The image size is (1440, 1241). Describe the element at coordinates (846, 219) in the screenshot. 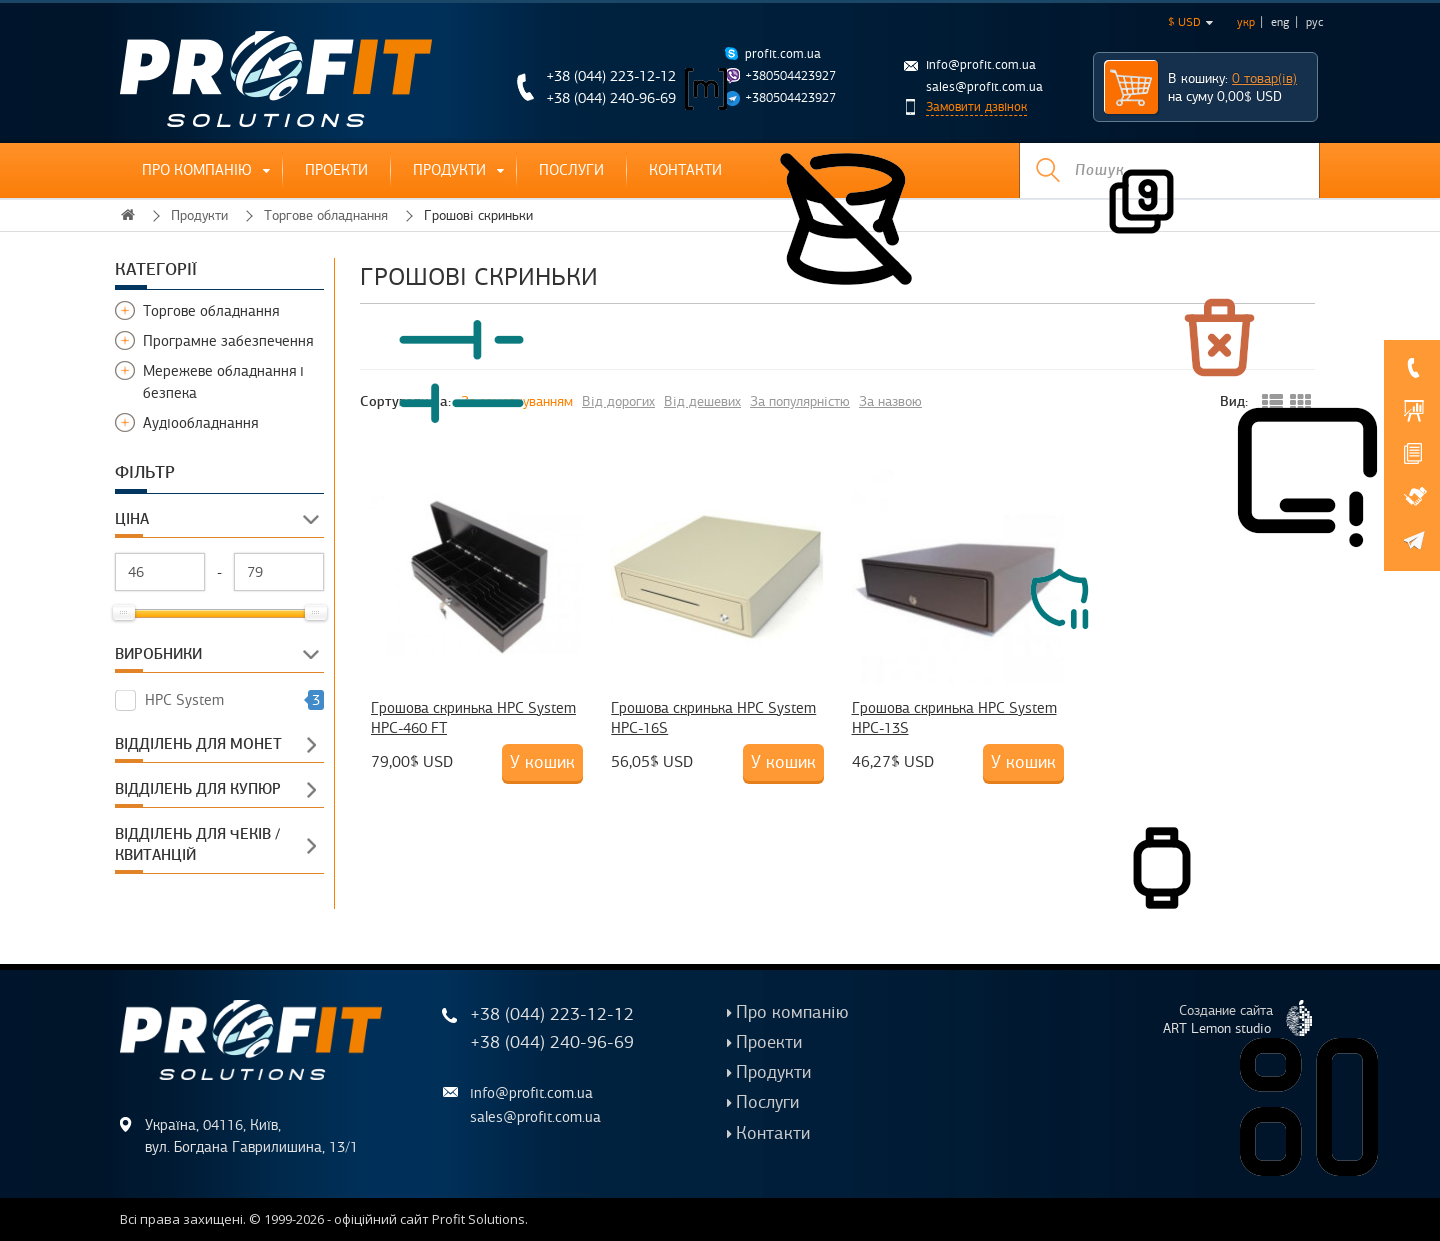

I see `diabolo juggling mode disabled` at that location.